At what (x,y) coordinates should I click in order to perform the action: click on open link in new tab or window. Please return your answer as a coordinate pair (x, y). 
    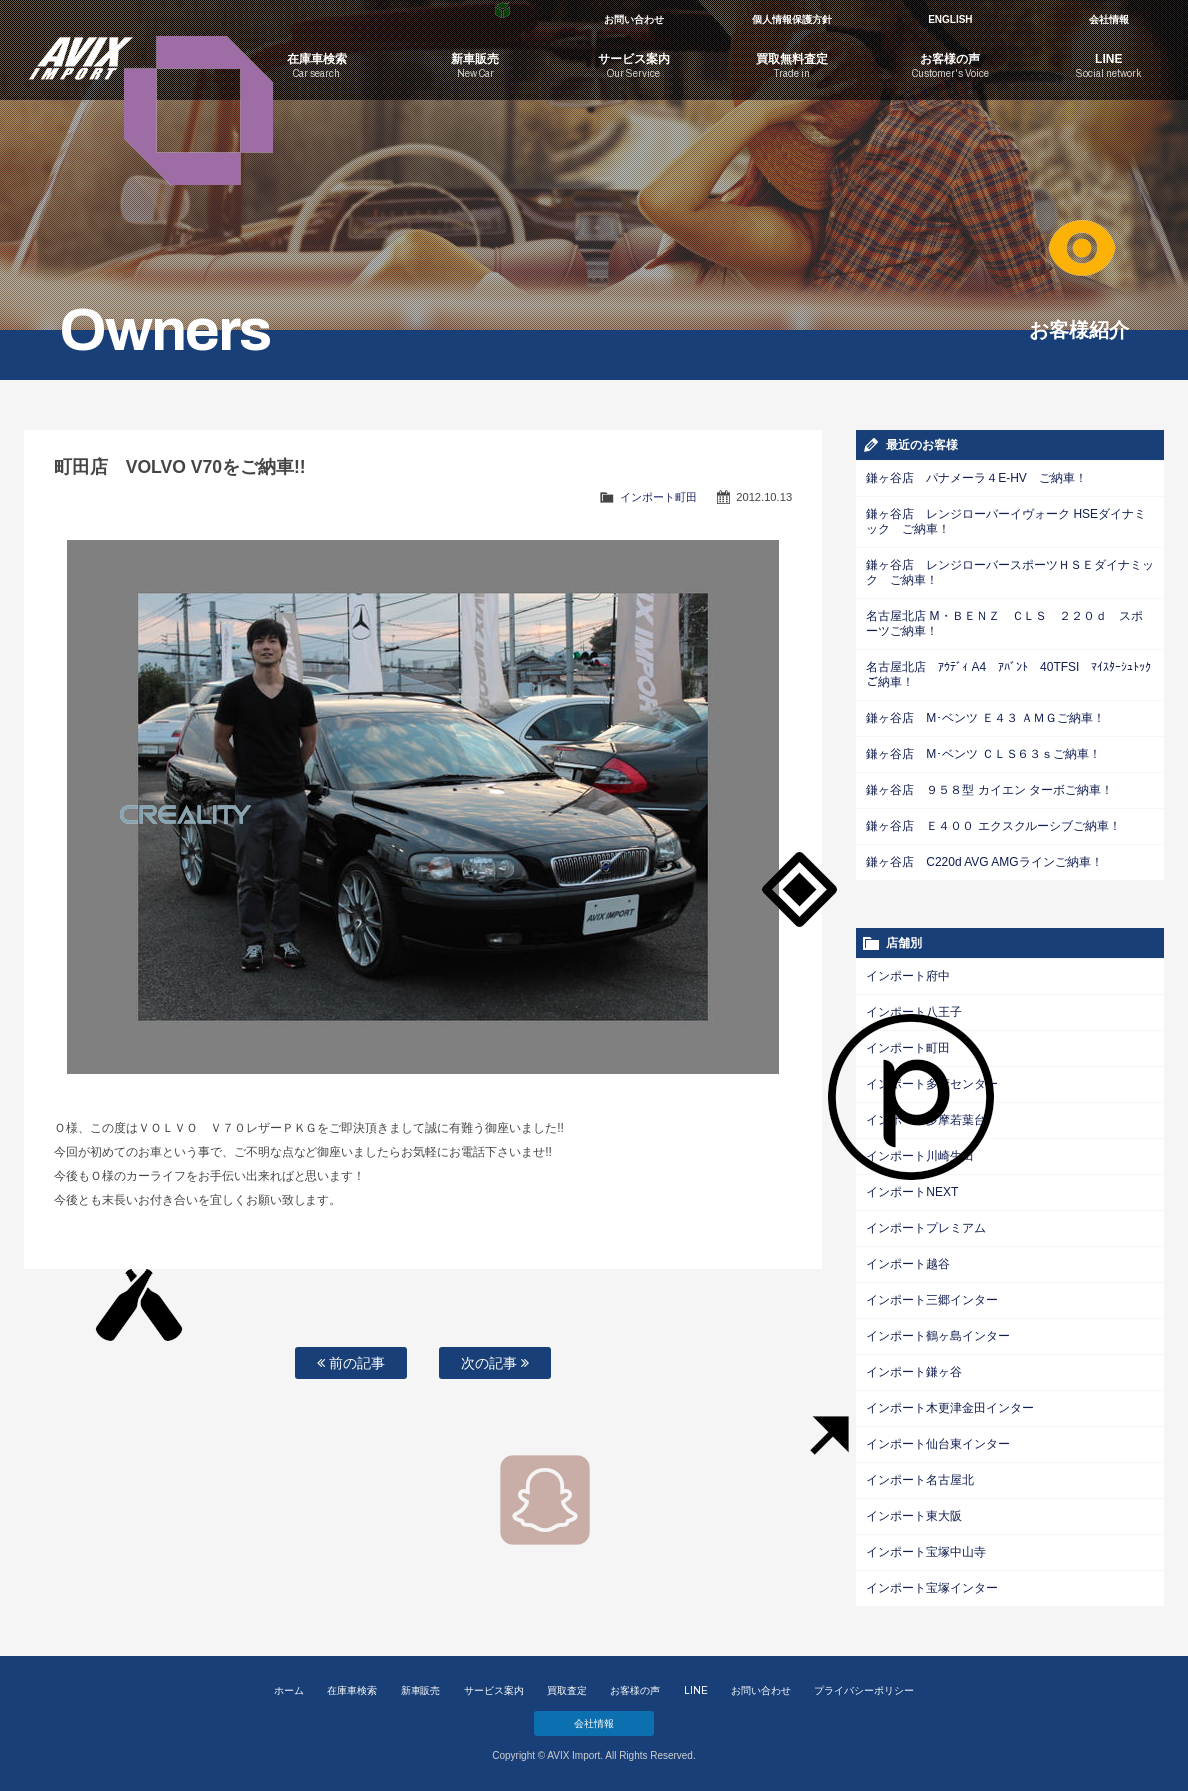
    Looking at the image, I should click on (829, 1435).